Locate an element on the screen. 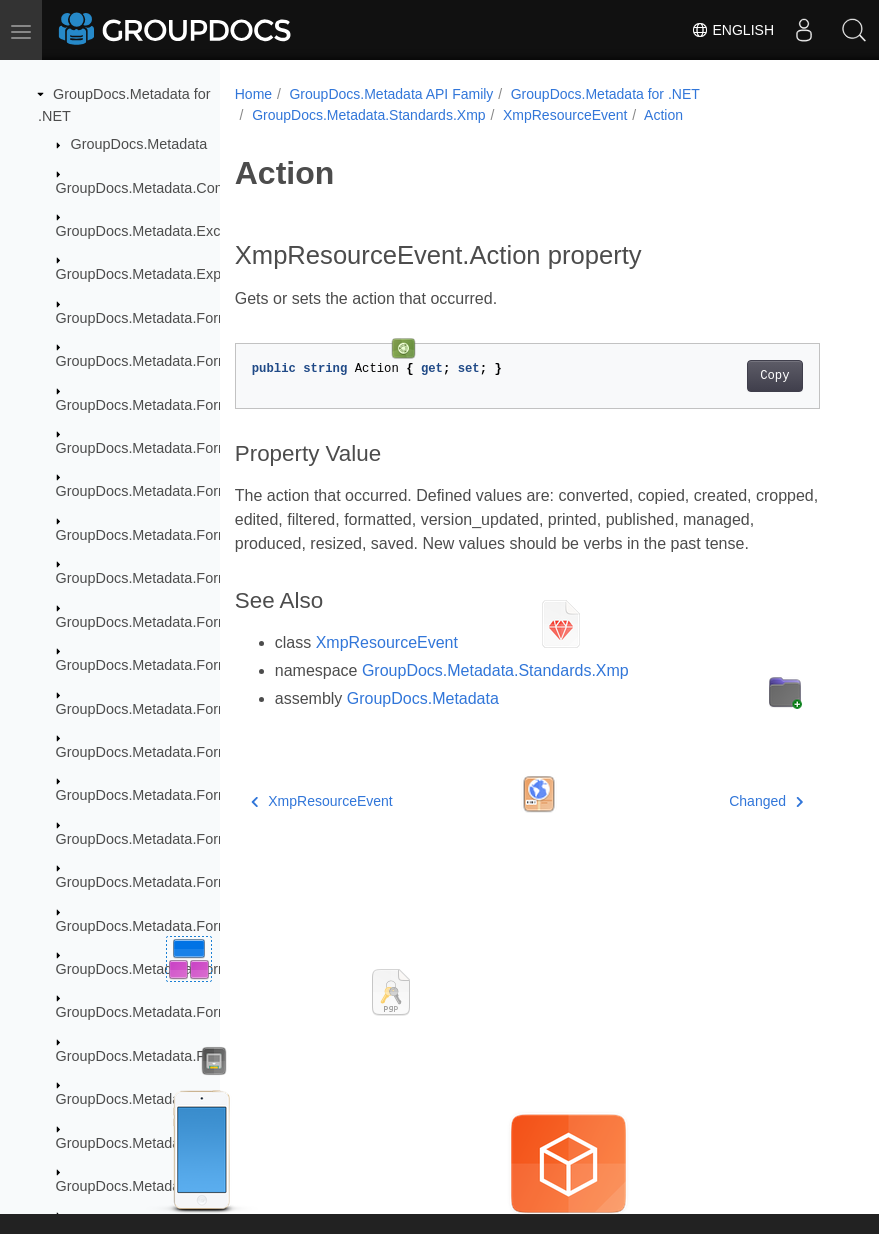 The height and width of the screenshot is (1234, 879). create a new folder is located at coordinates (785, 692).